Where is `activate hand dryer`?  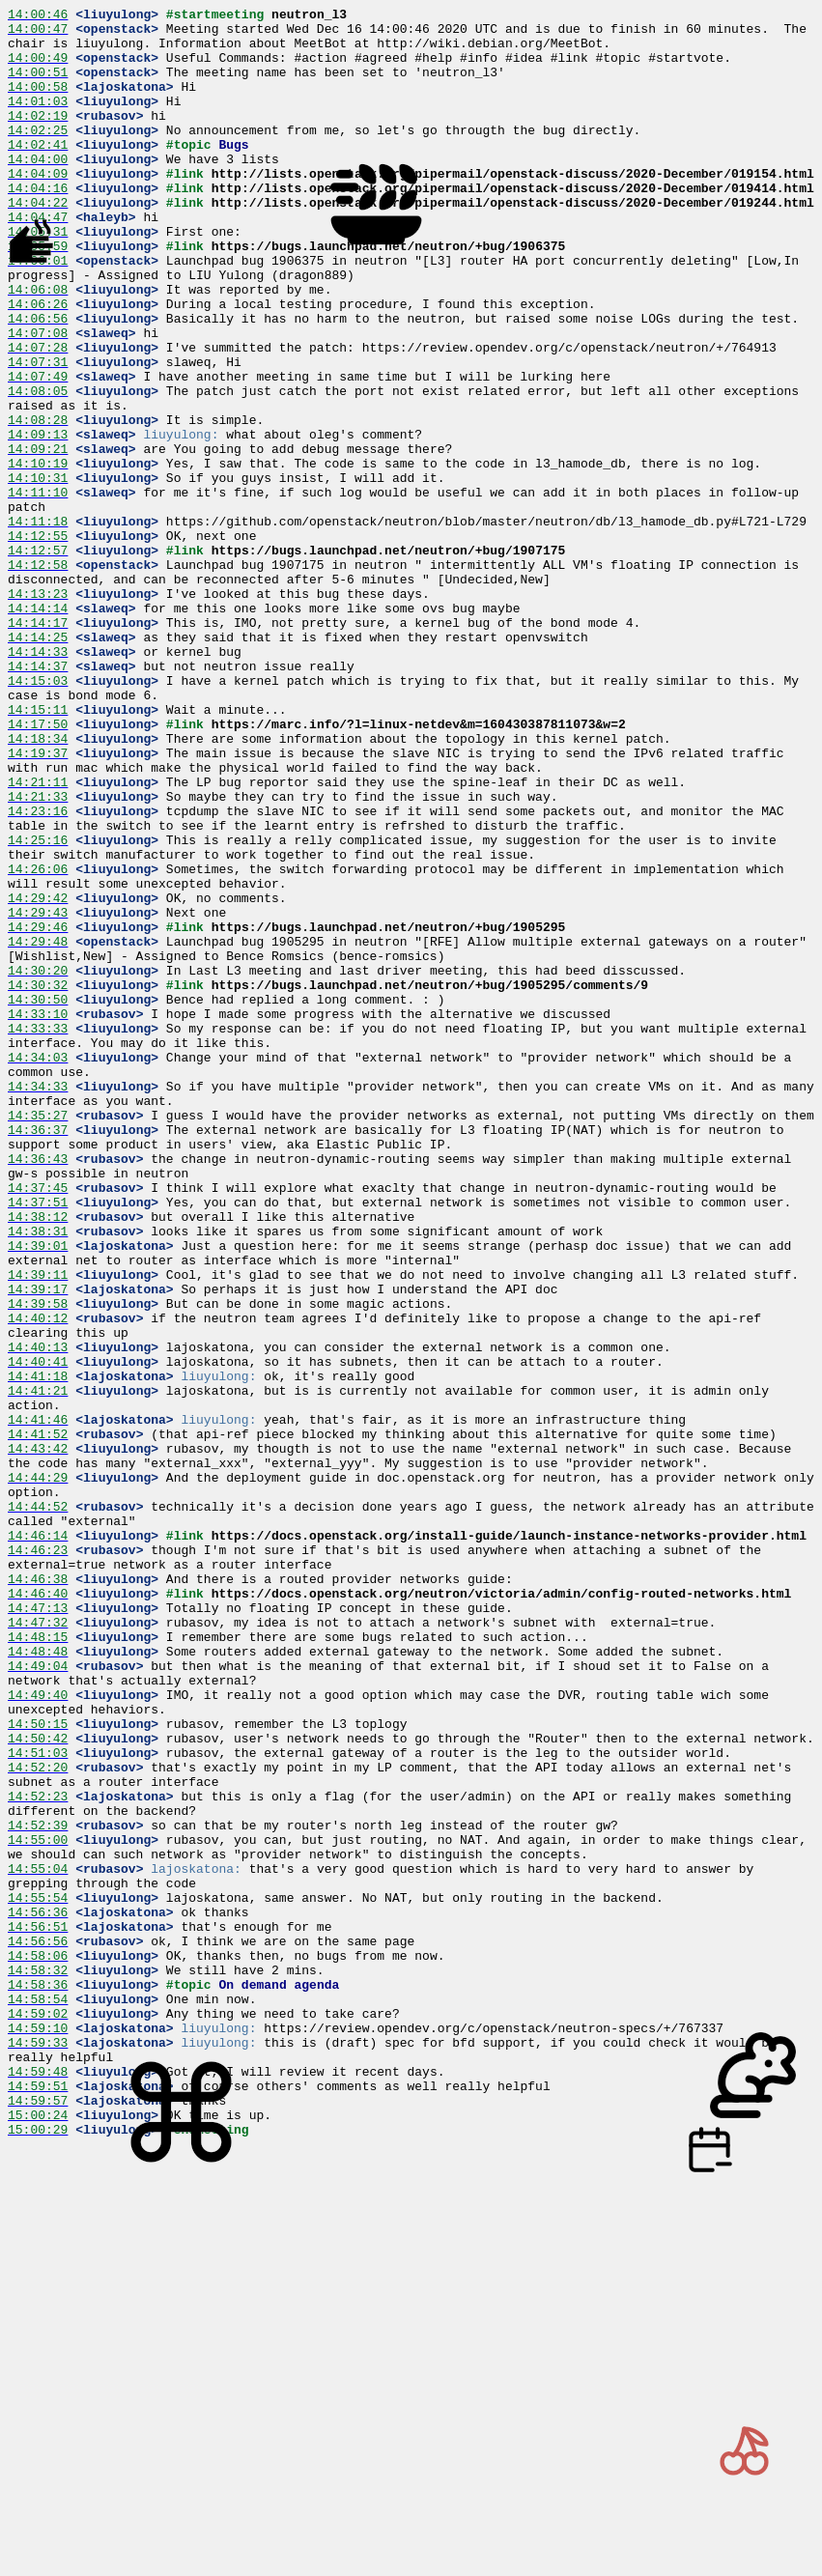 activate hand dryer is located at coordinates (32, 240).